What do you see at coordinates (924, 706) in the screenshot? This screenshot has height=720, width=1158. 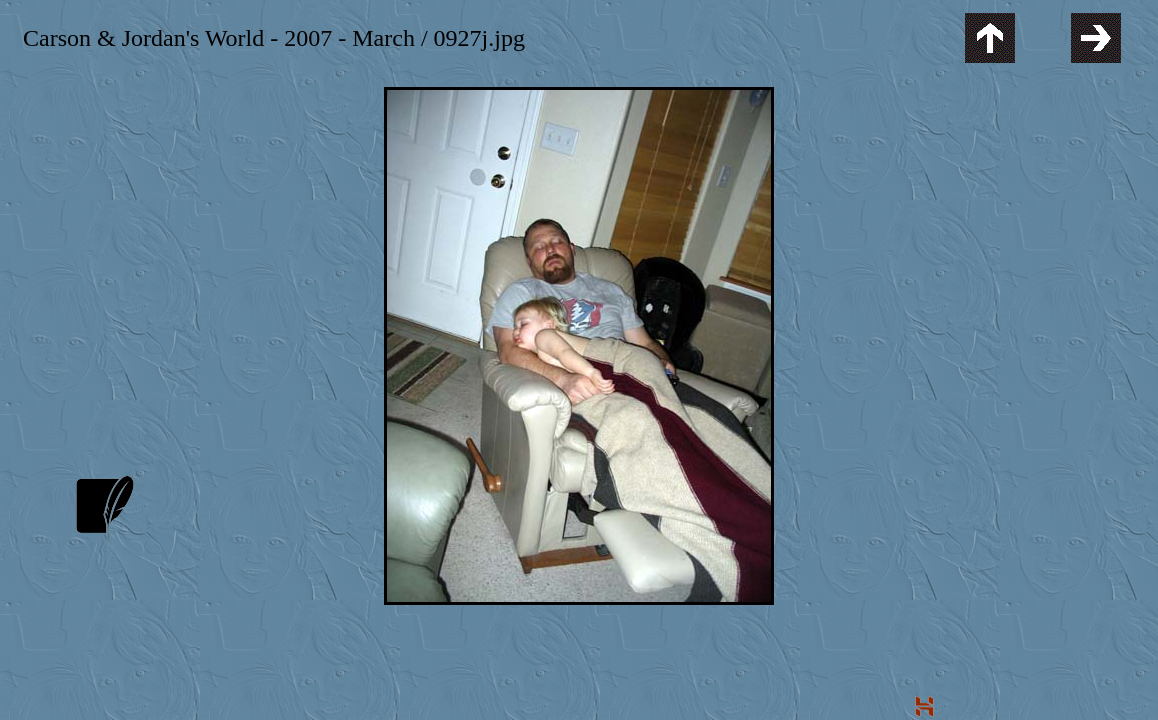 I see `Hostinger web hosting service logo` at bounding box center [924, 706].